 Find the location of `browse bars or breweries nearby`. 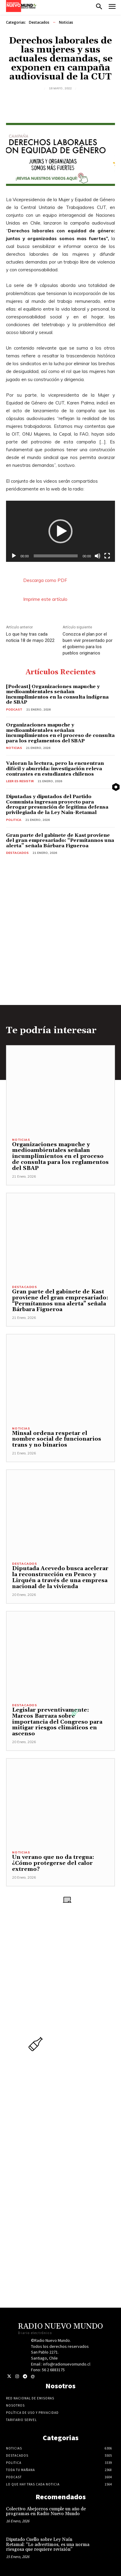

browse bars or breweries nearby is located at coordinates (35, 2044).